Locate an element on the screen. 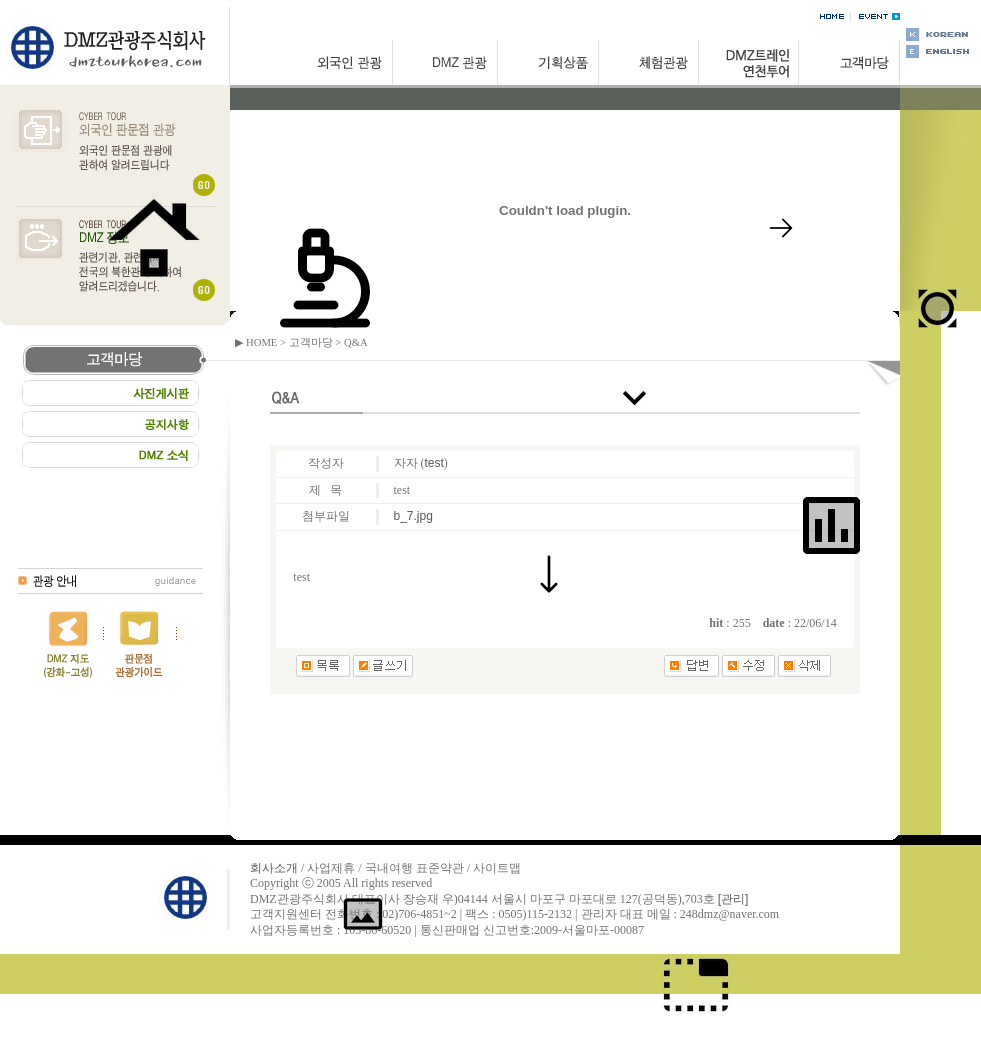 The image size is (981, 1041). expand all items or content is located at coordinates (937, 308).